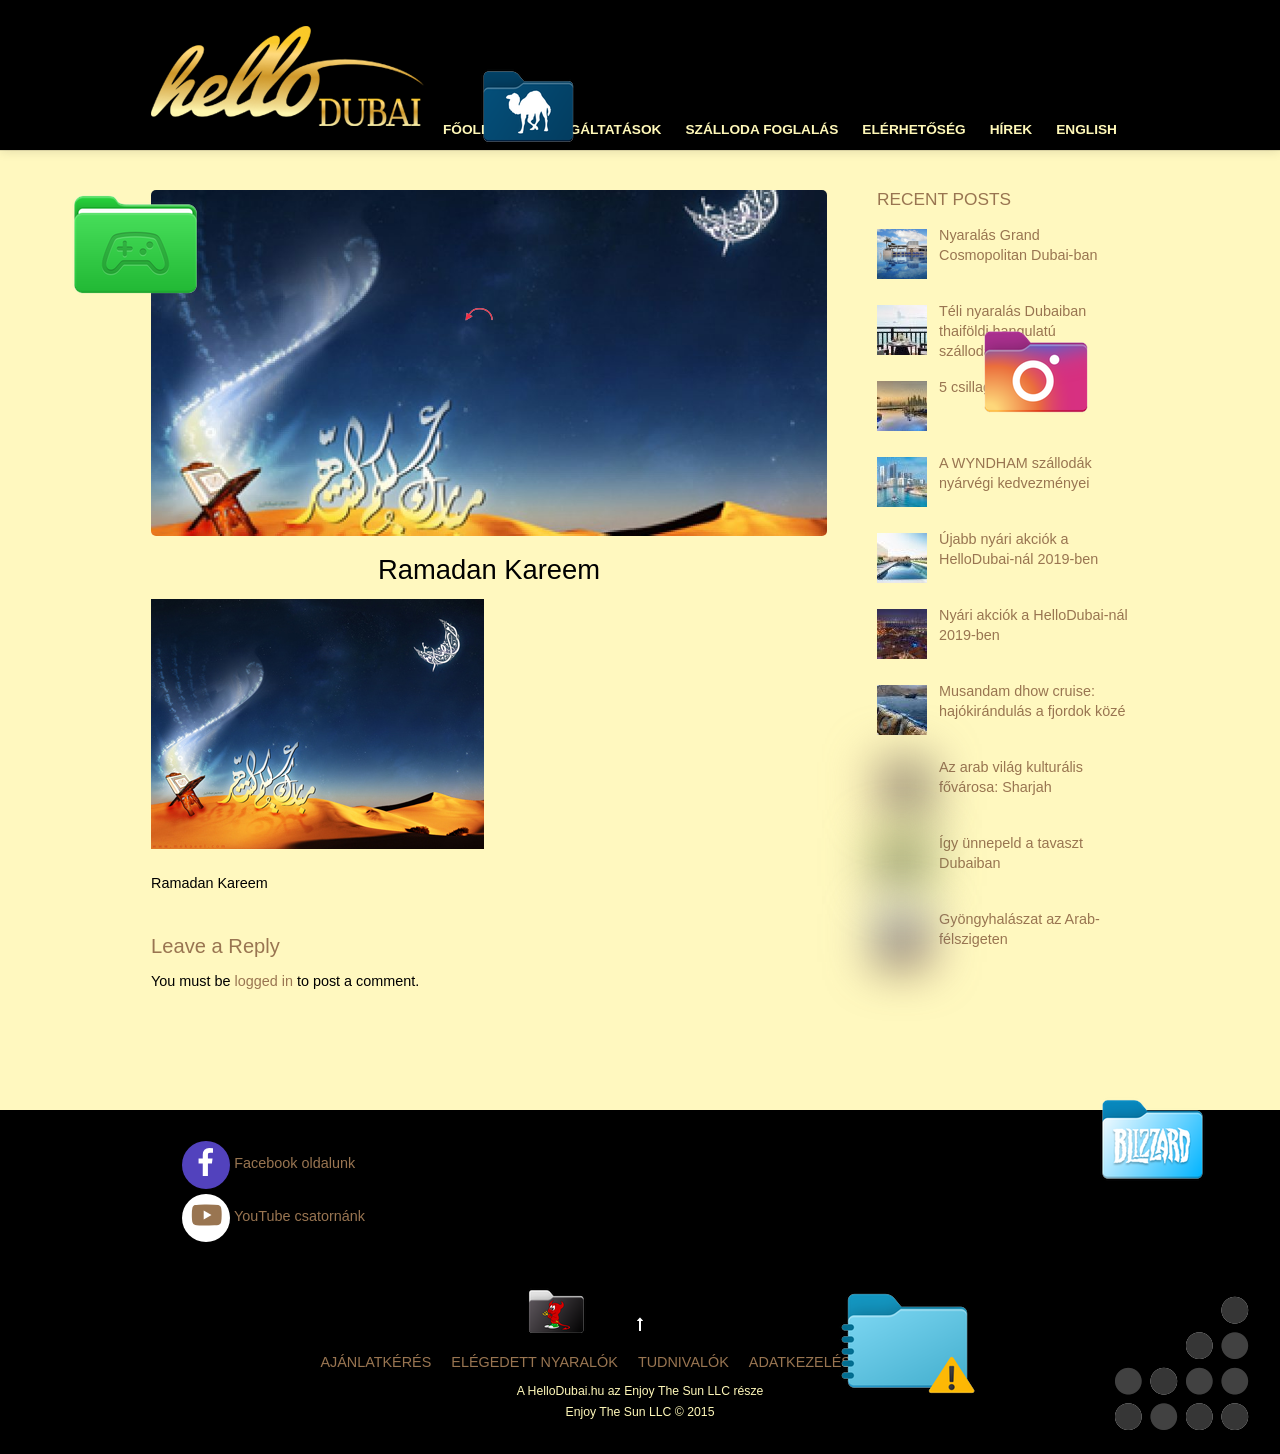  What do you see at coordinates (907, 1344) in the screenshot?
I see `access system log files` at bounding box center [907, 1344].